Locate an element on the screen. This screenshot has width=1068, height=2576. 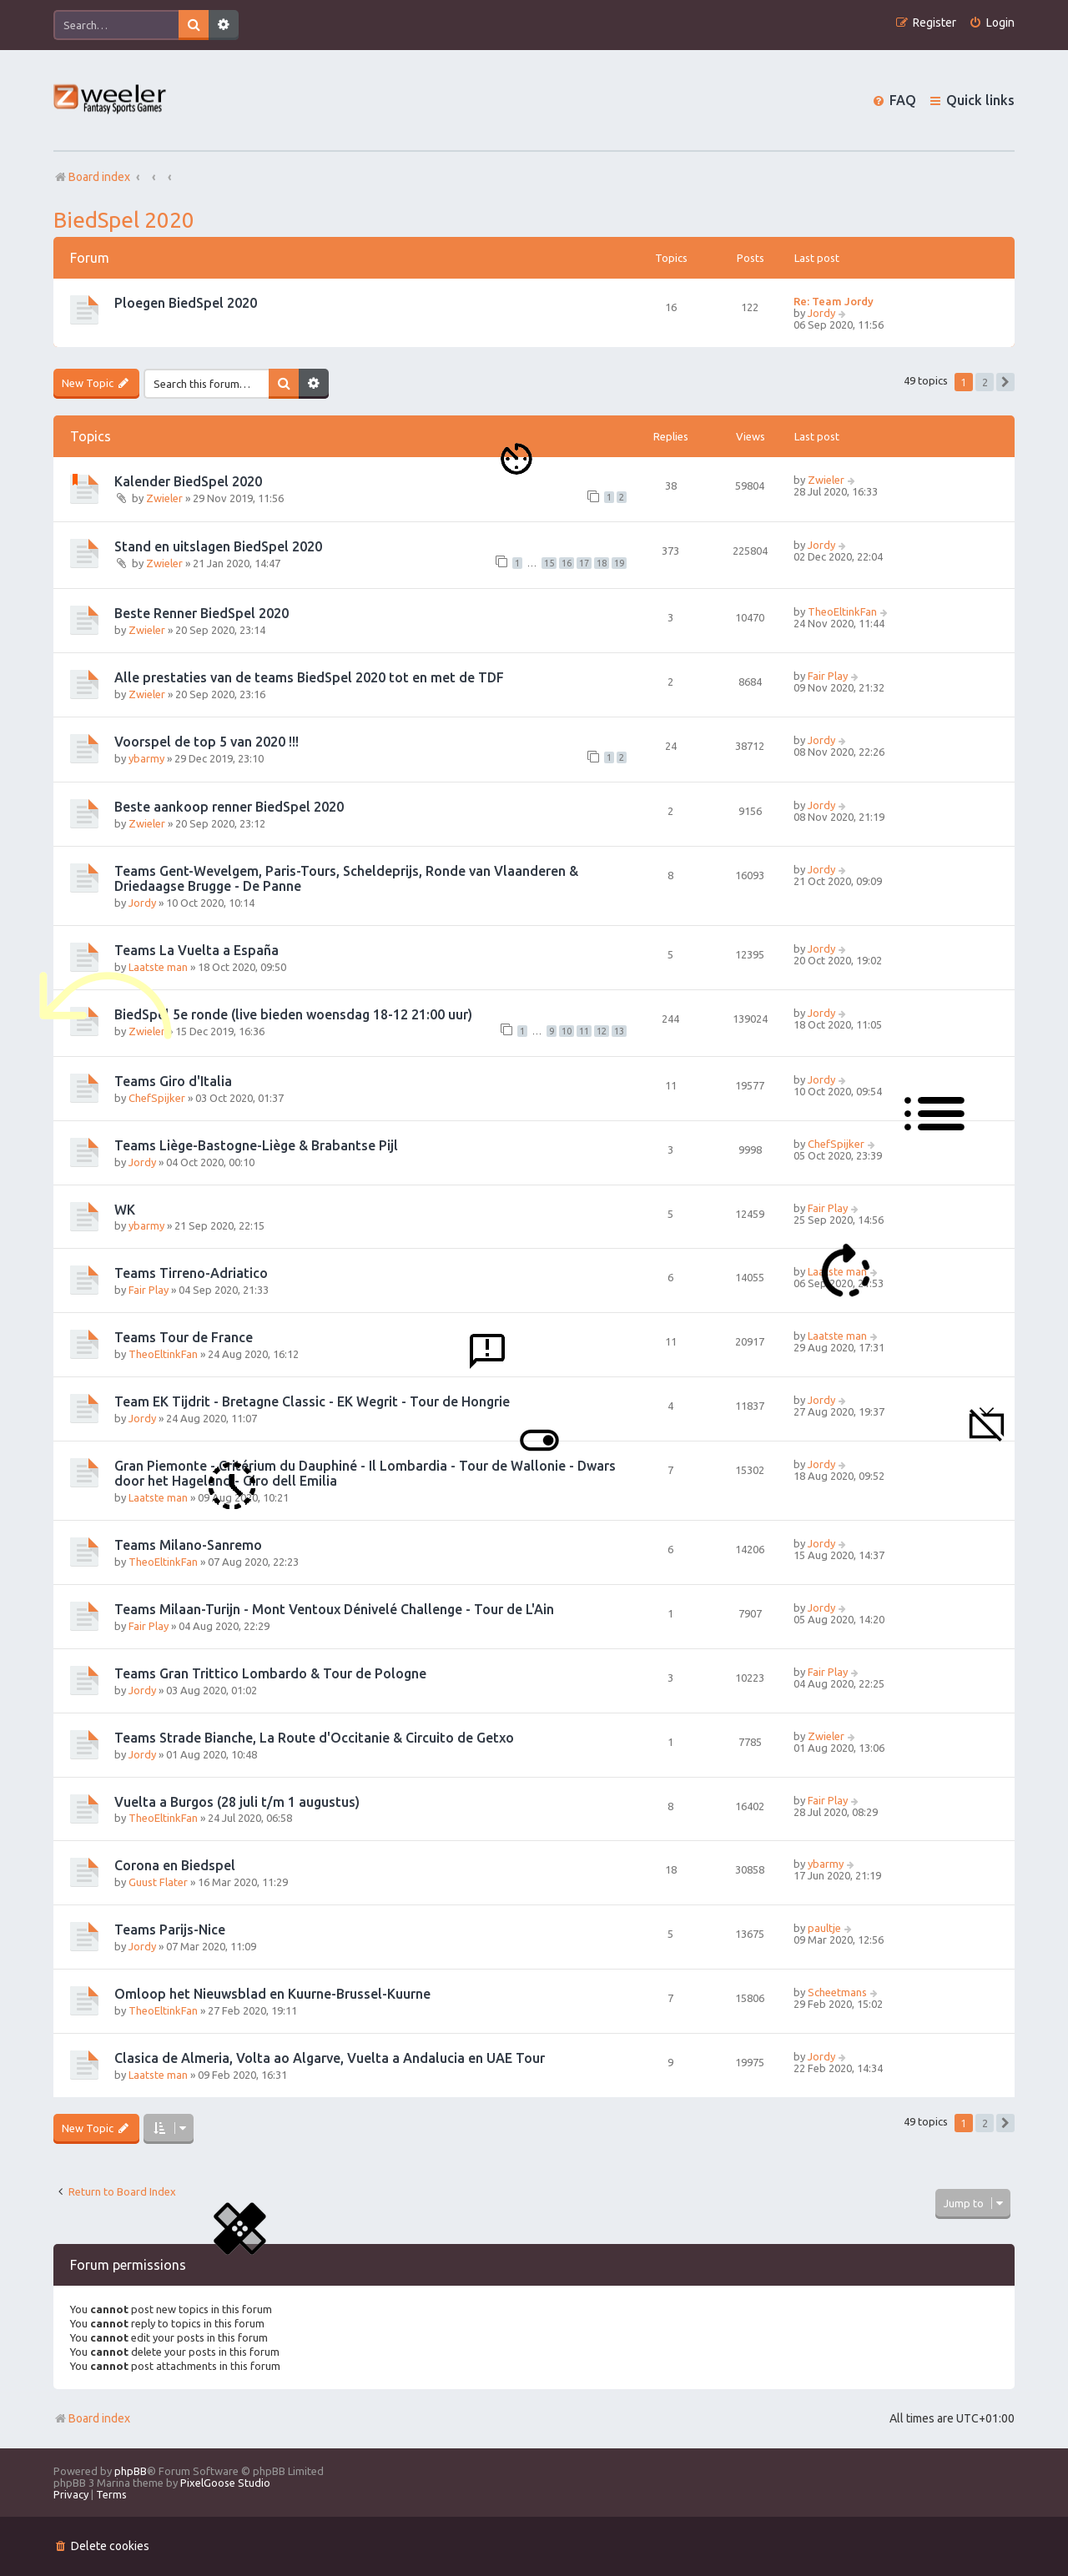
tv or display is currently off or disabled is located at coordinates (986, 1424).